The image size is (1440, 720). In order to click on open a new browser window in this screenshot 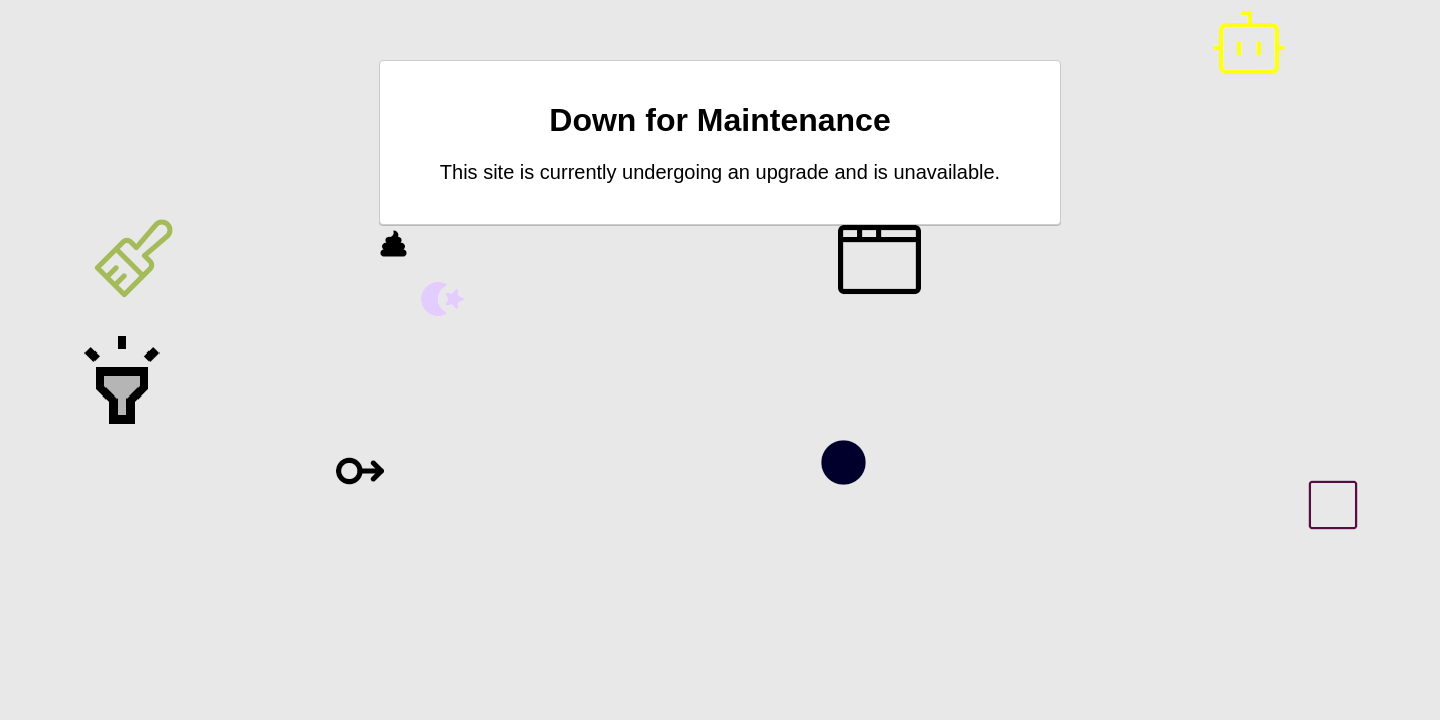, I will do `click(879, 259)`.